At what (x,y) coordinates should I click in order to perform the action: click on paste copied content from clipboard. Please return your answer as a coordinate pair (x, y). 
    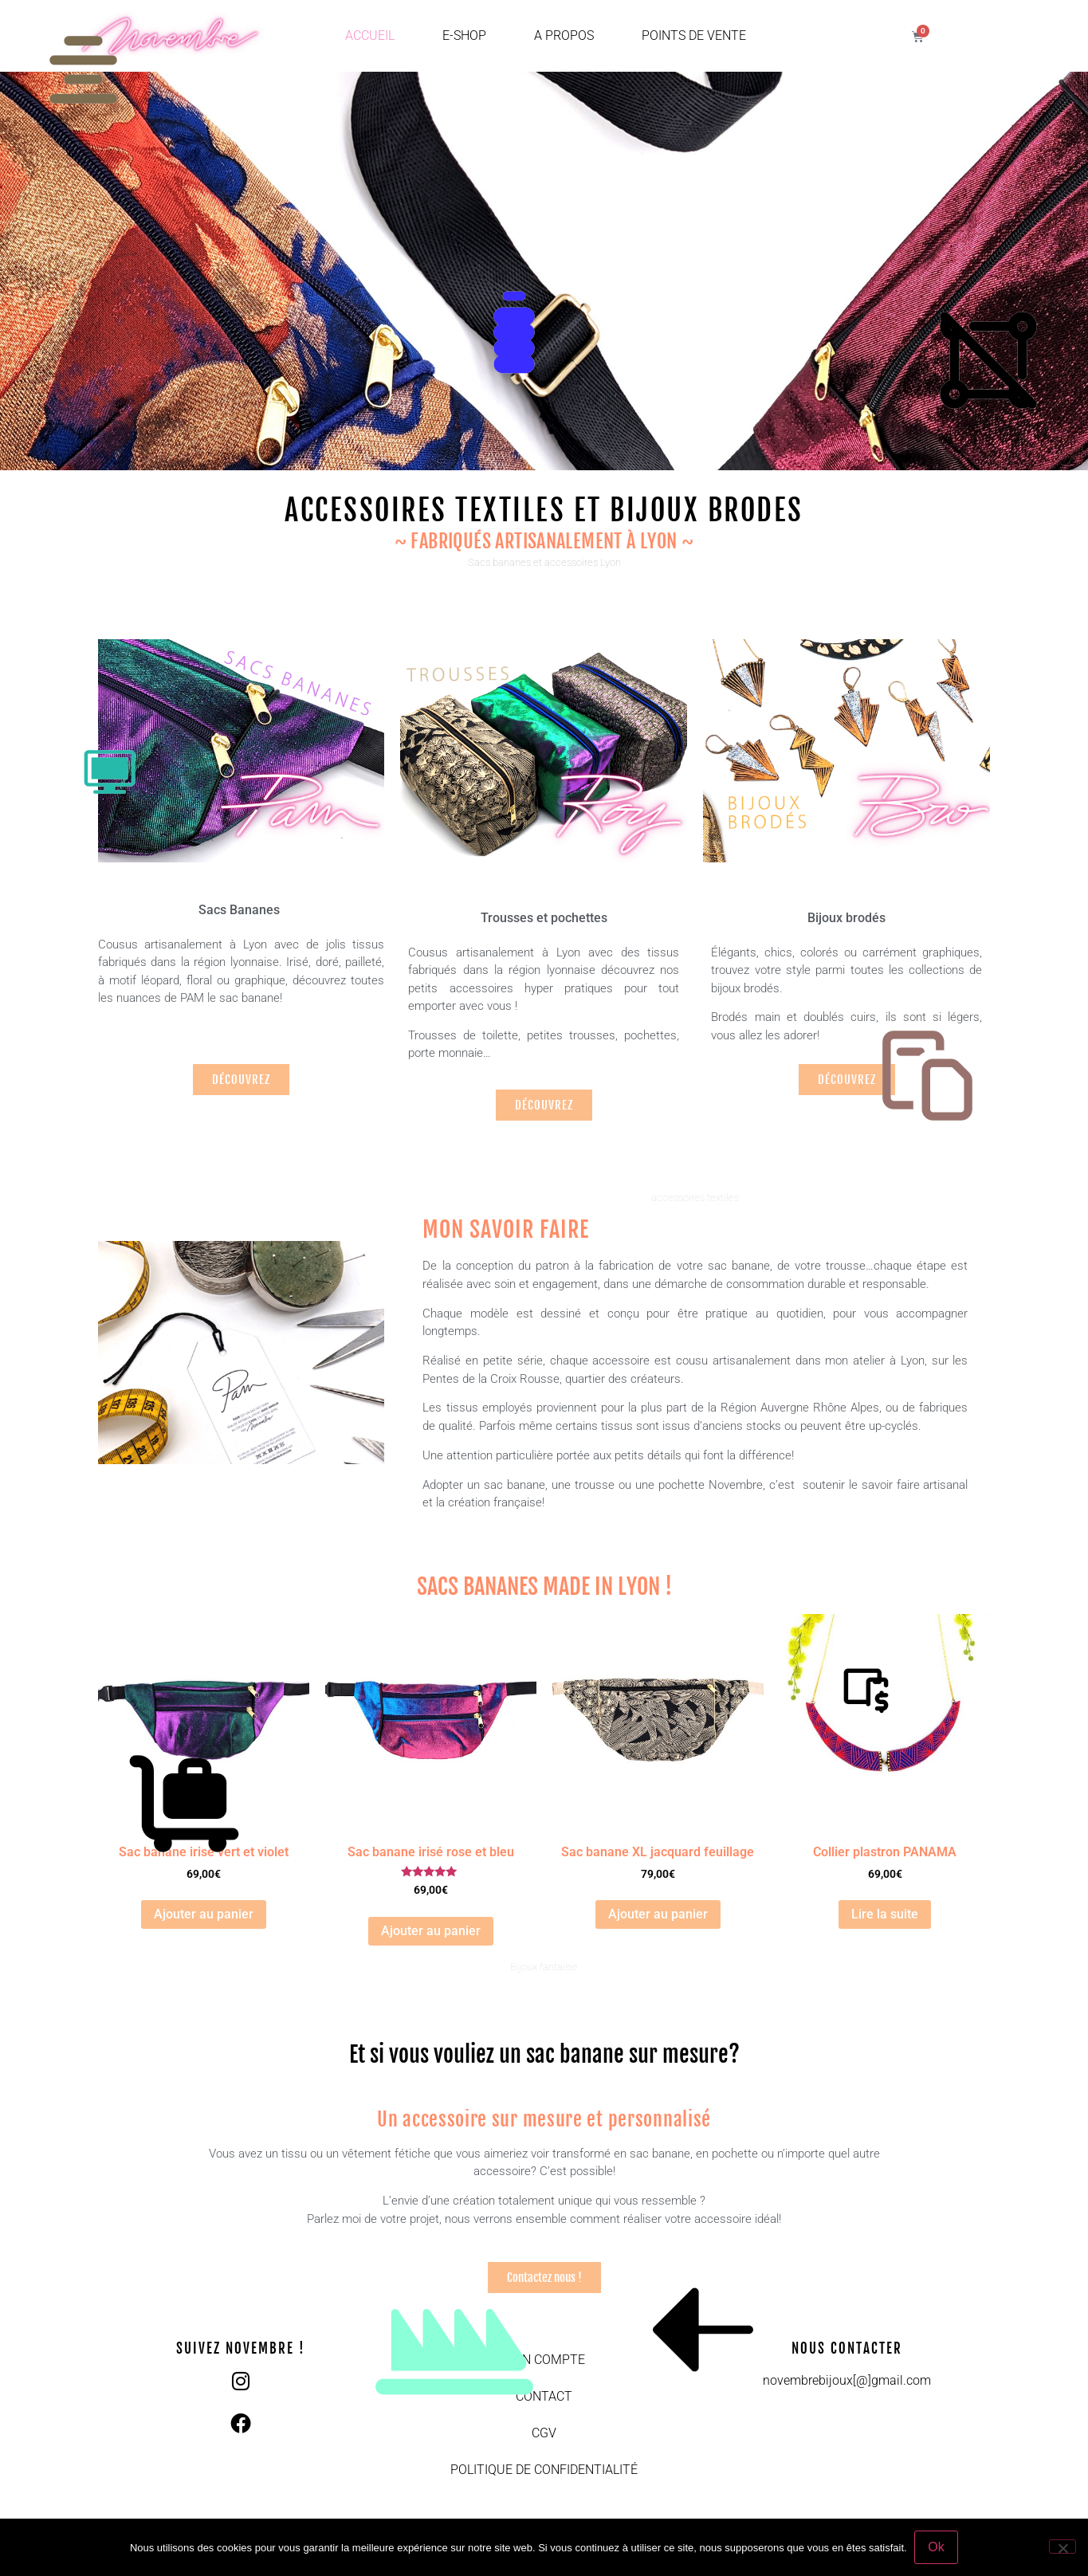
    Looking at the image, I should click on (927, 1075).